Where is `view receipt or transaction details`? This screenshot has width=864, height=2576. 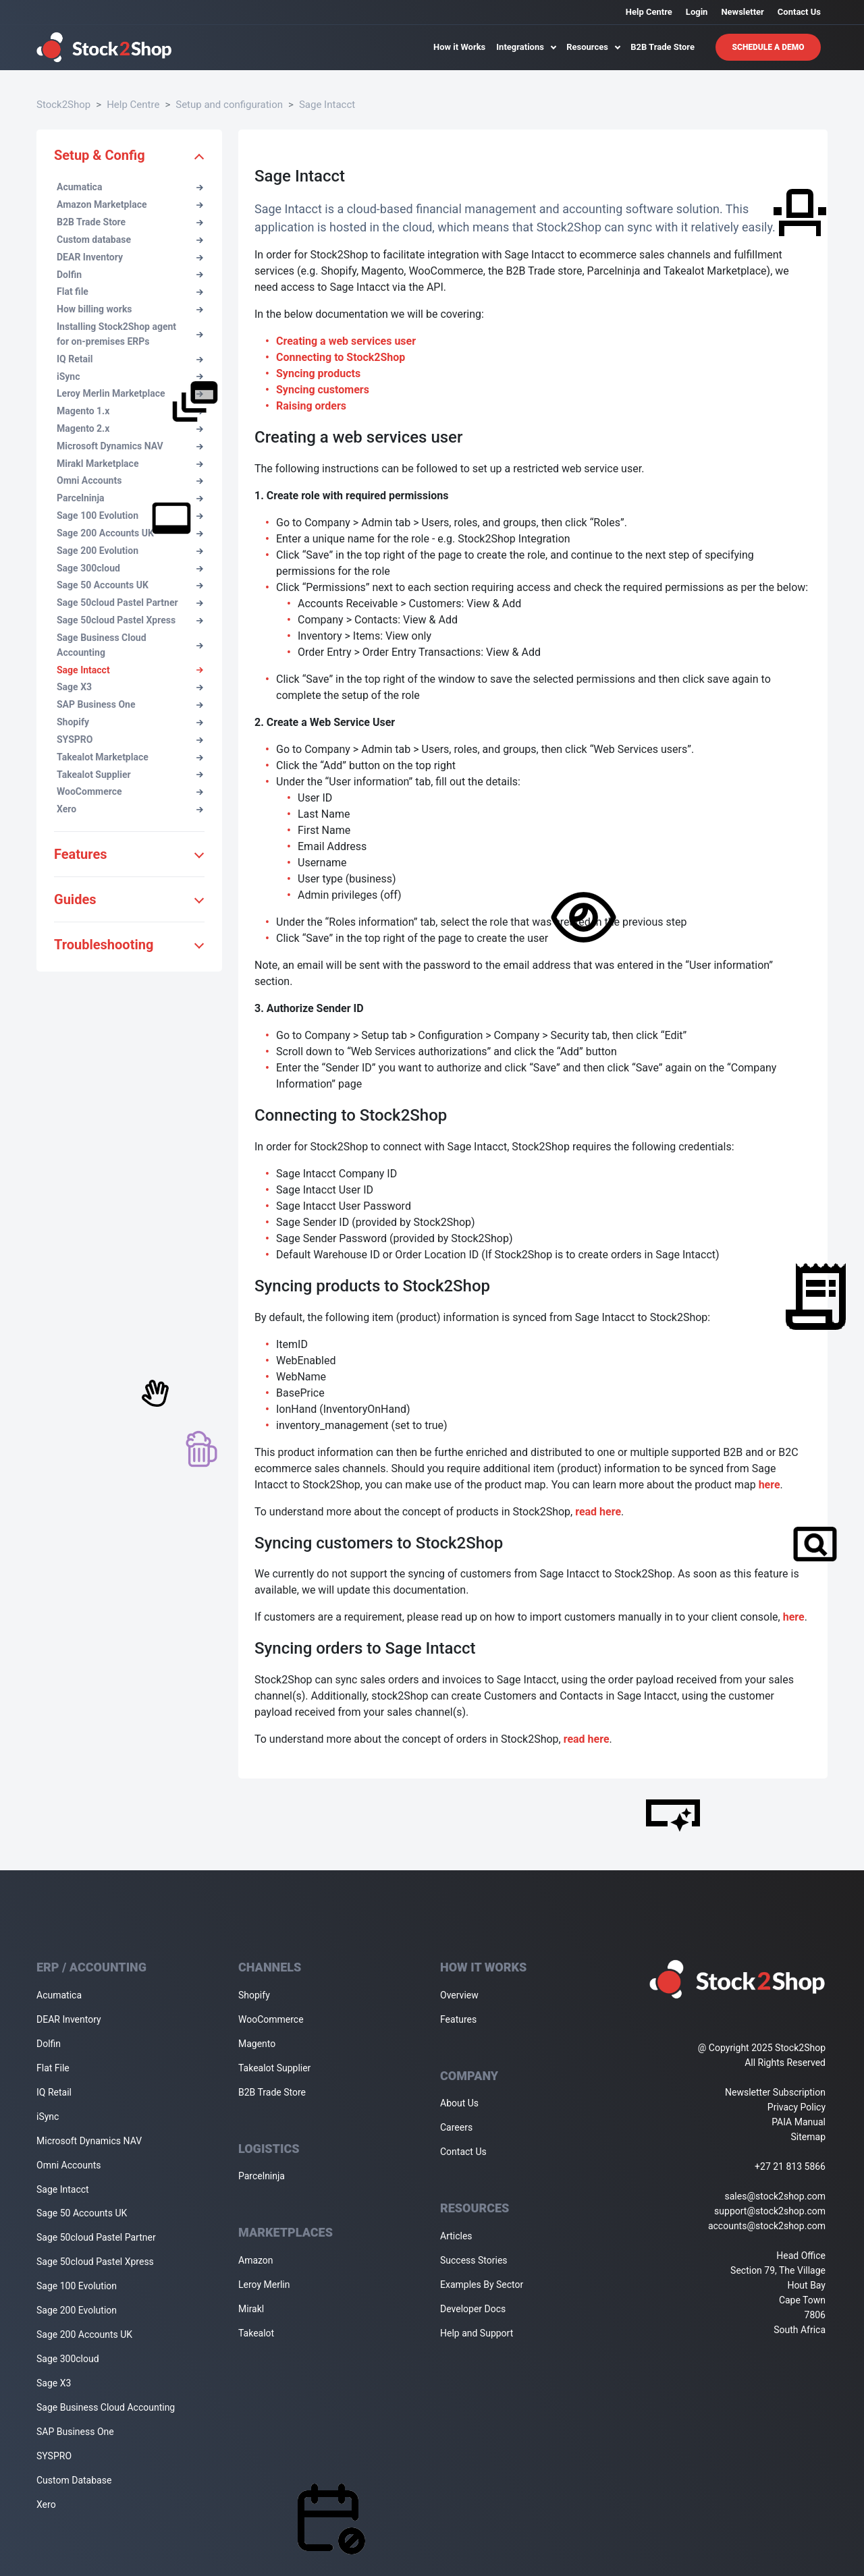
view receipt or transaction details is located at coordinates (815, 1296).